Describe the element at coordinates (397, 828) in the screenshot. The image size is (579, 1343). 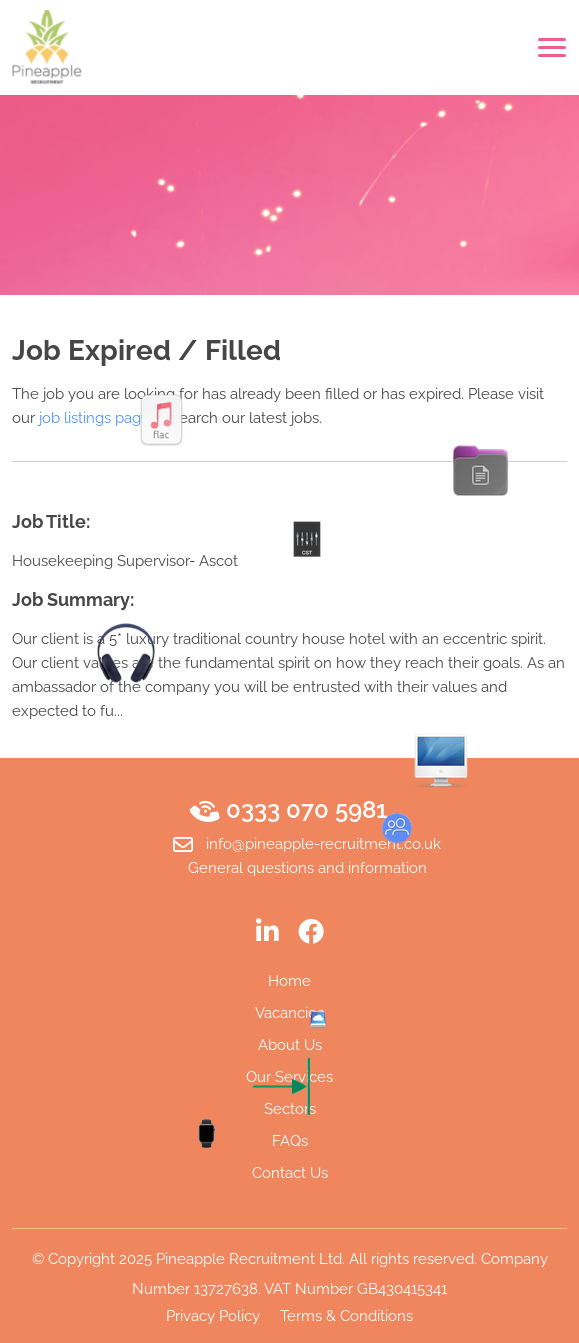
I see `manage user accounts and settings` at that location.